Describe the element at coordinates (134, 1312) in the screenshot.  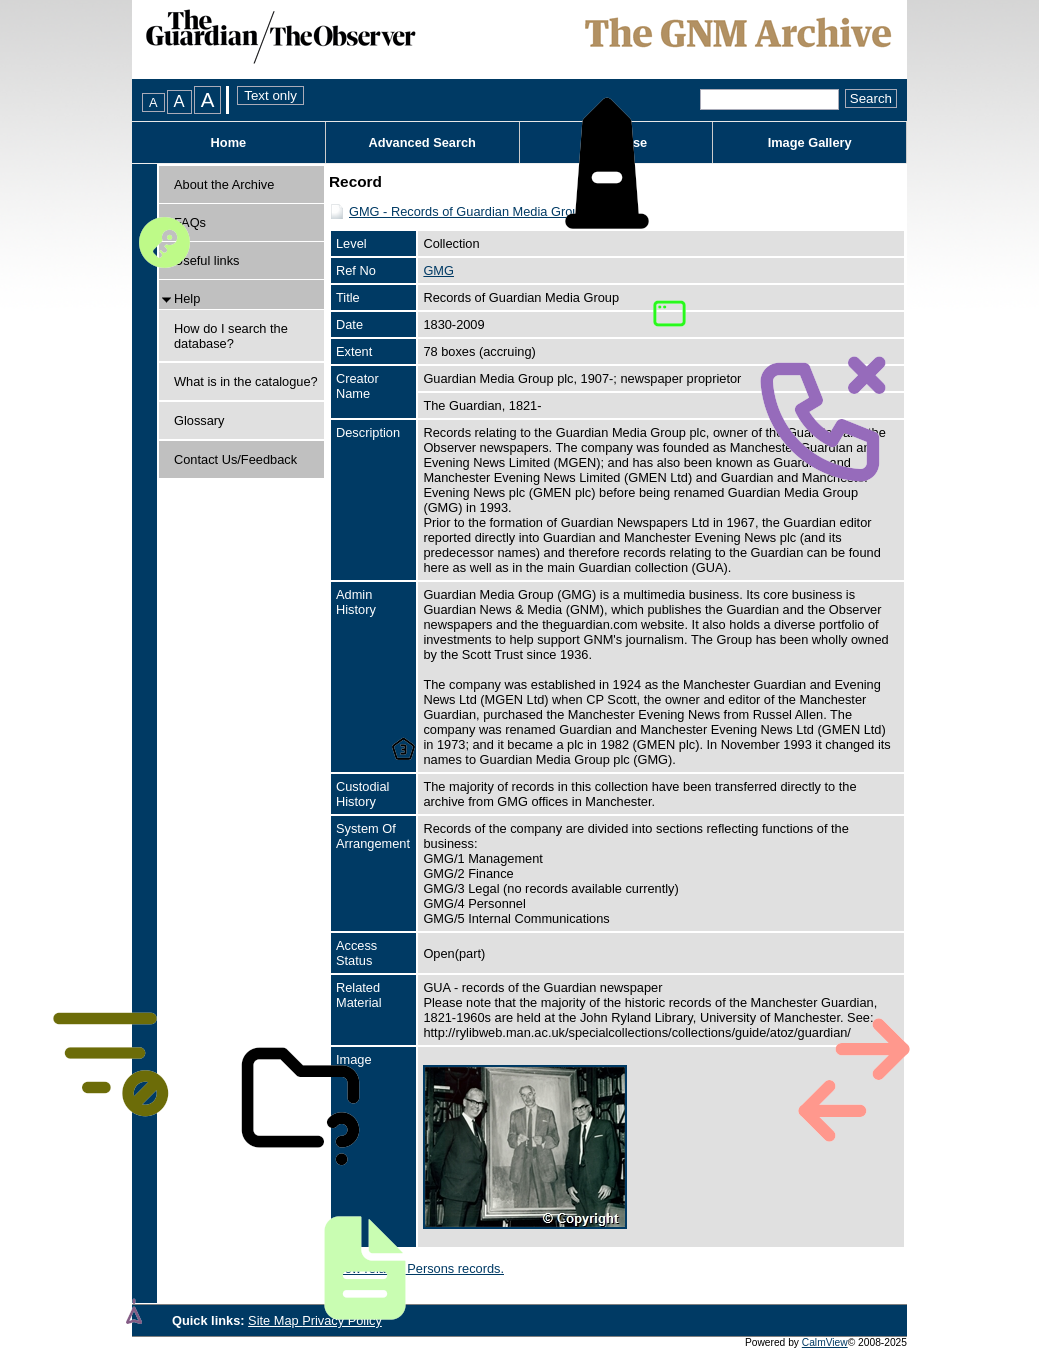
I see `navigate to current location` at that location.